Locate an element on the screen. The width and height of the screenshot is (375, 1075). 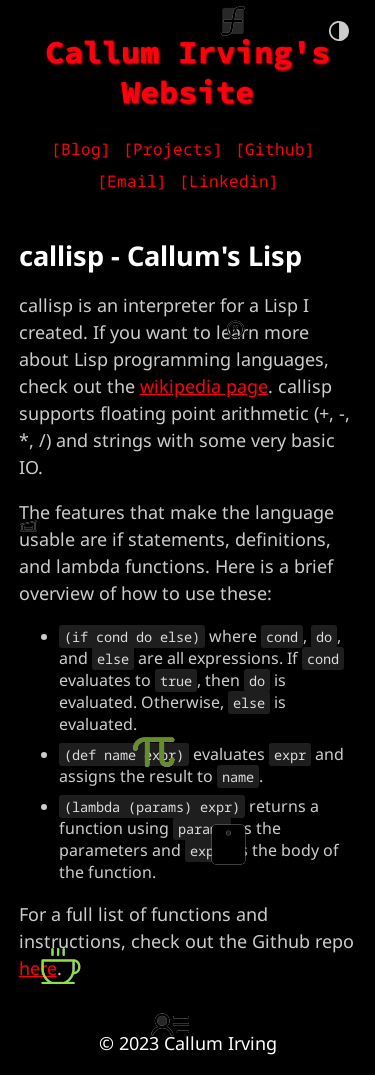
view user directory or contact list is located at coordinates (169, 1024).